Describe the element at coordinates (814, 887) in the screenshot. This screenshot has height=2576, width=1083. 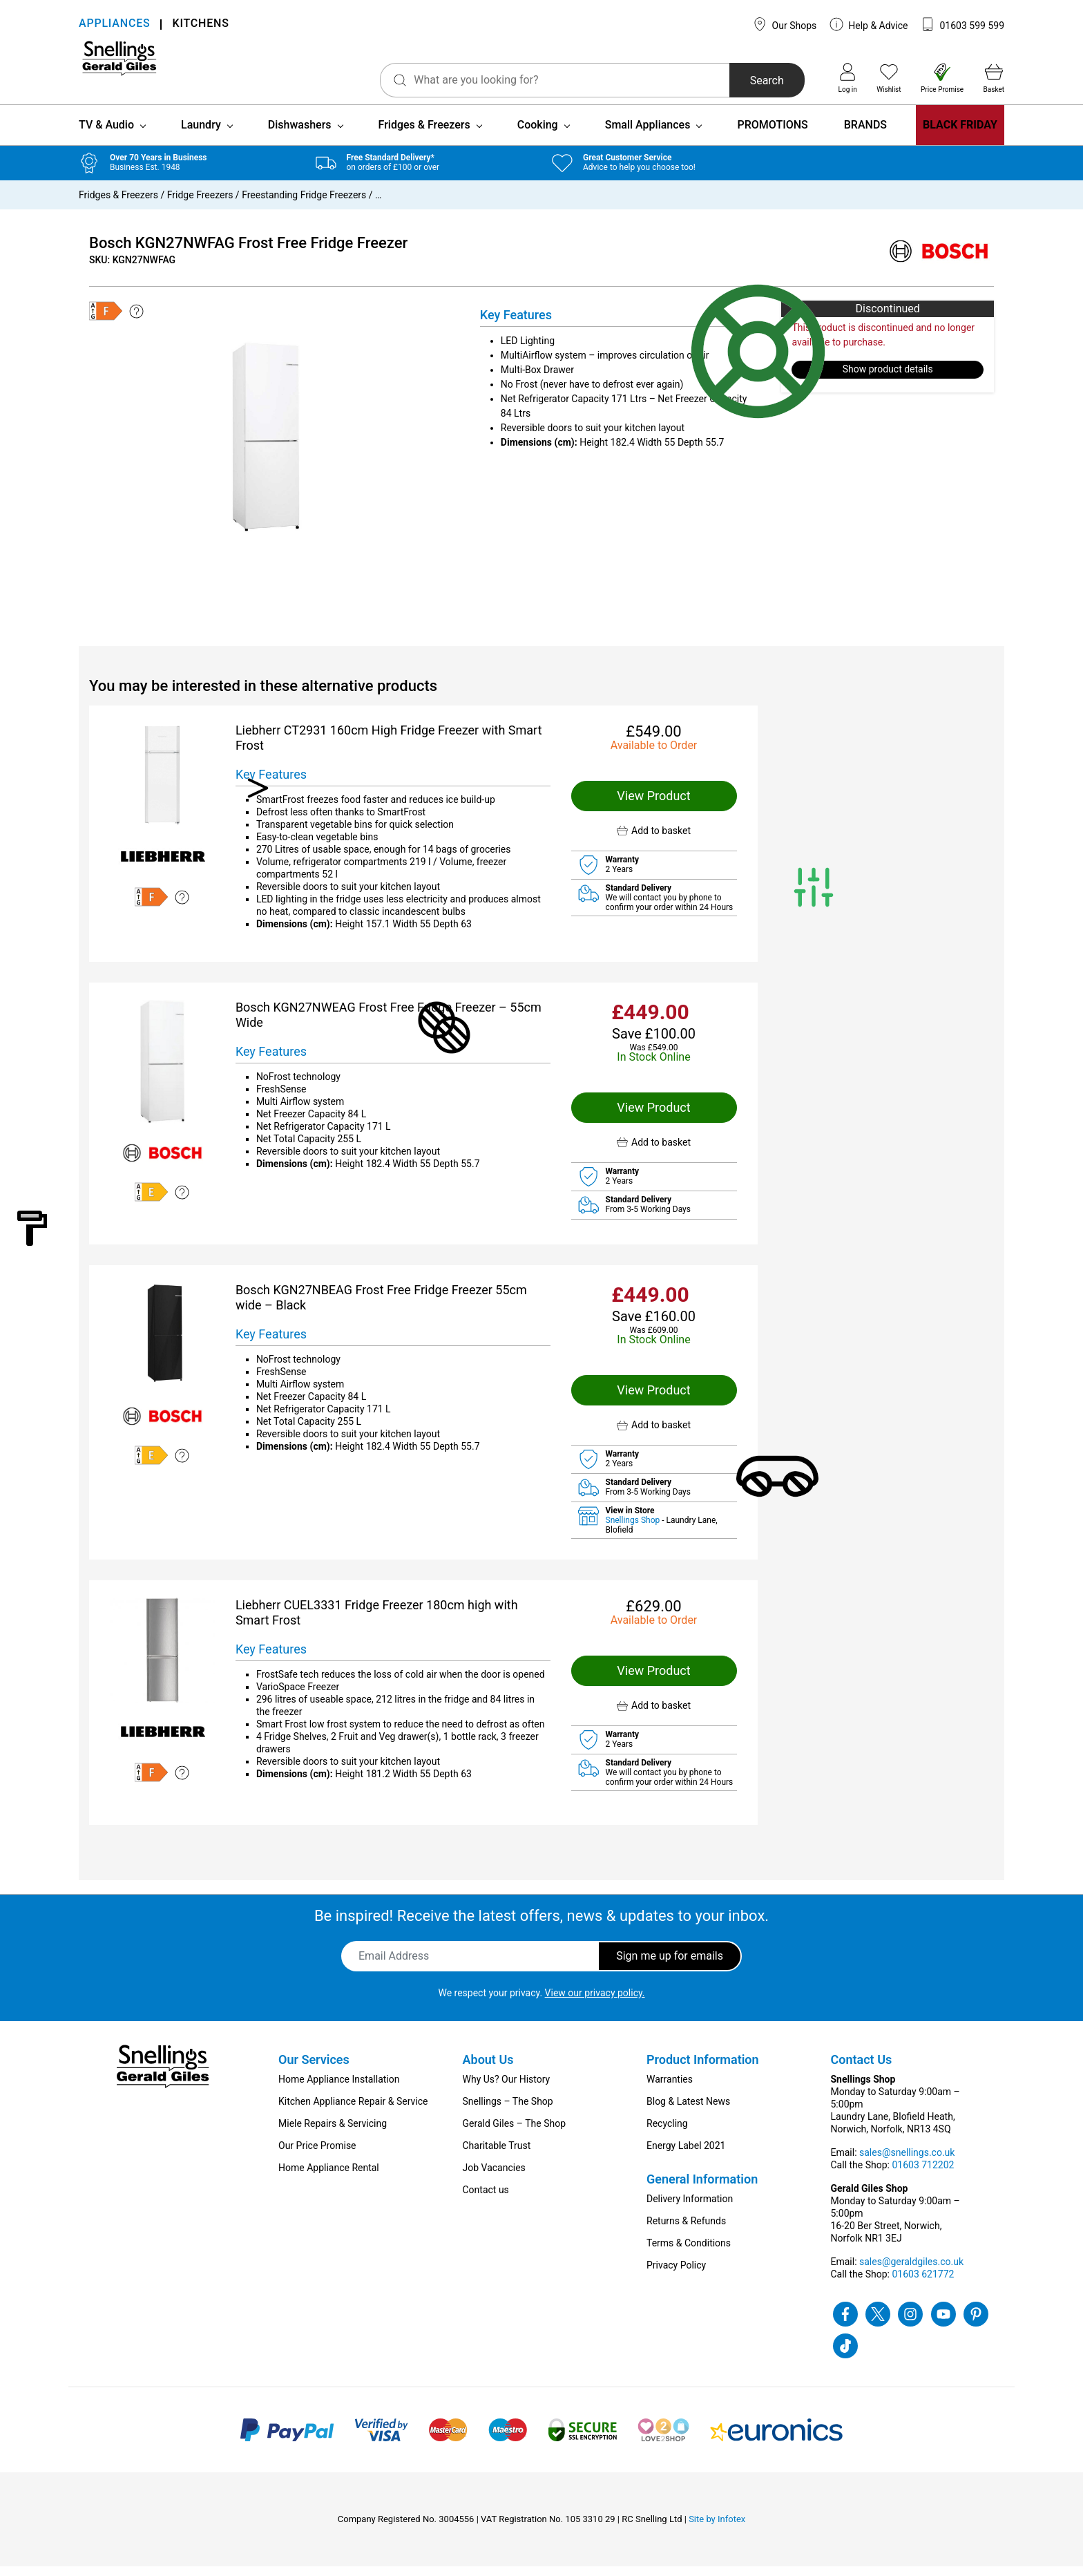
I see `adjust settings or preferences` at that location.